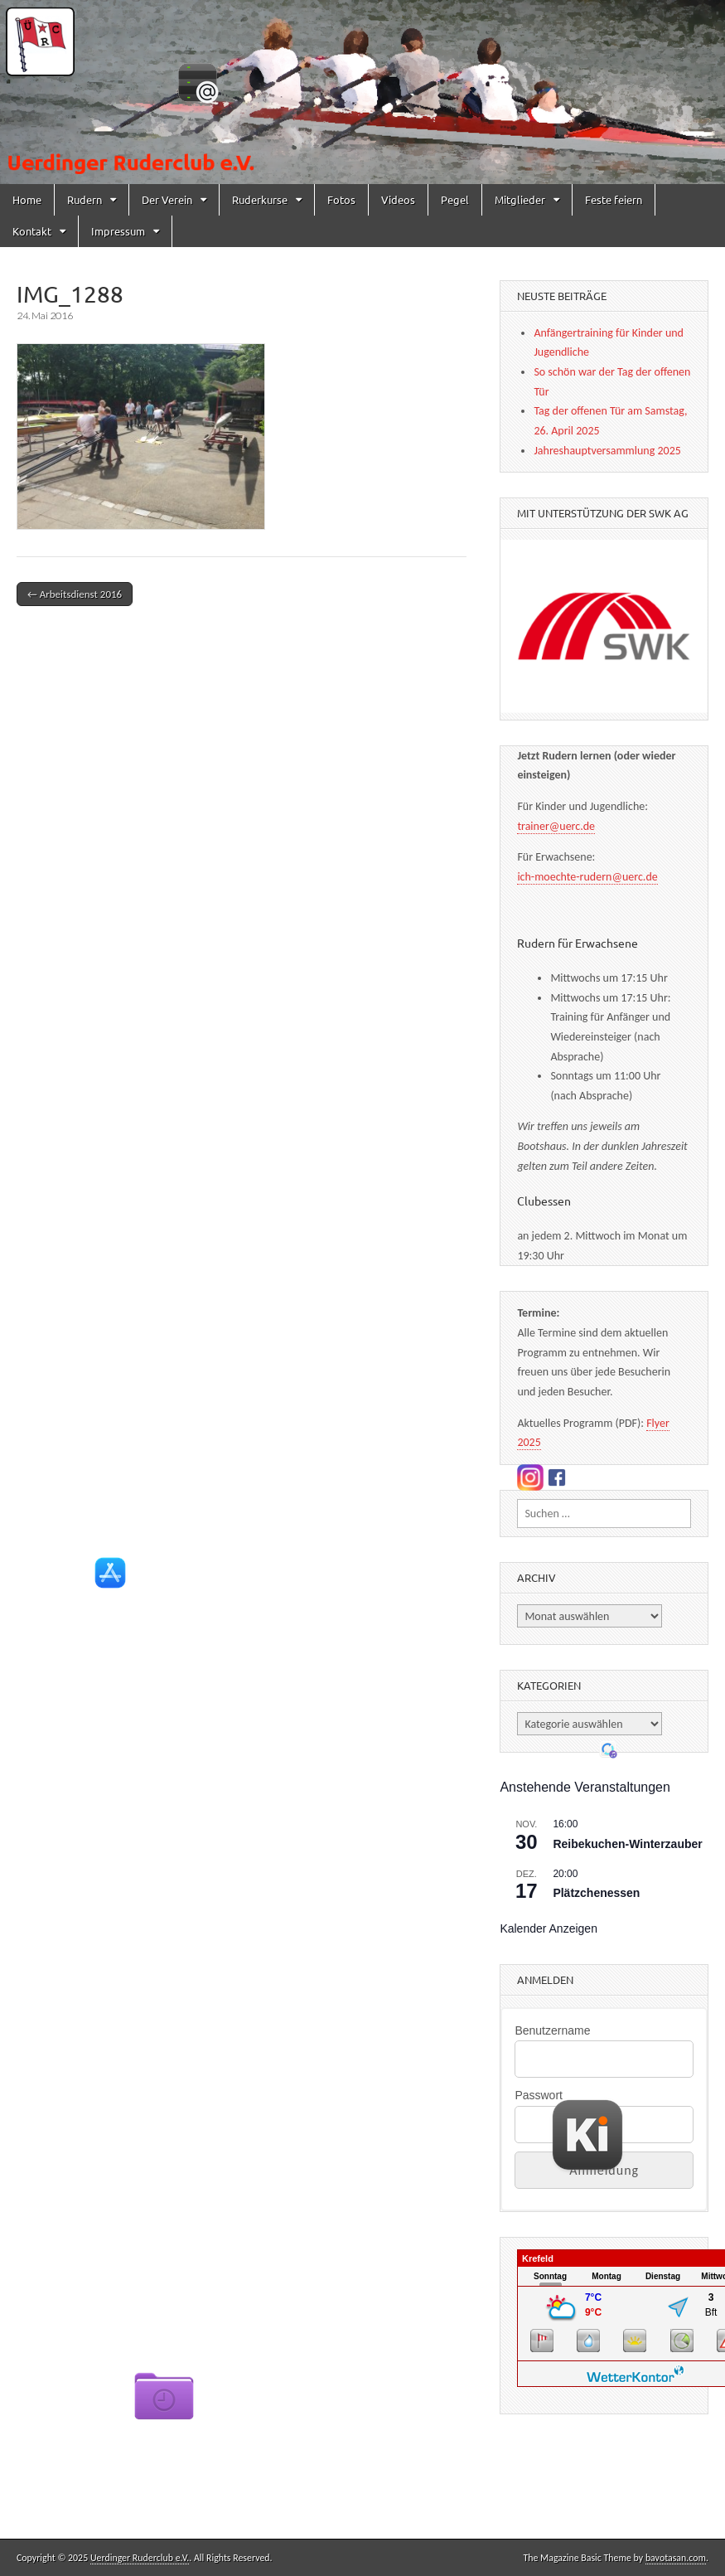 The height and width of the screenshot is (2576, 725). Describe the element at coordinates (110, 1573) in the screenshot. I see `open the app store to browse and download applications` at that location.